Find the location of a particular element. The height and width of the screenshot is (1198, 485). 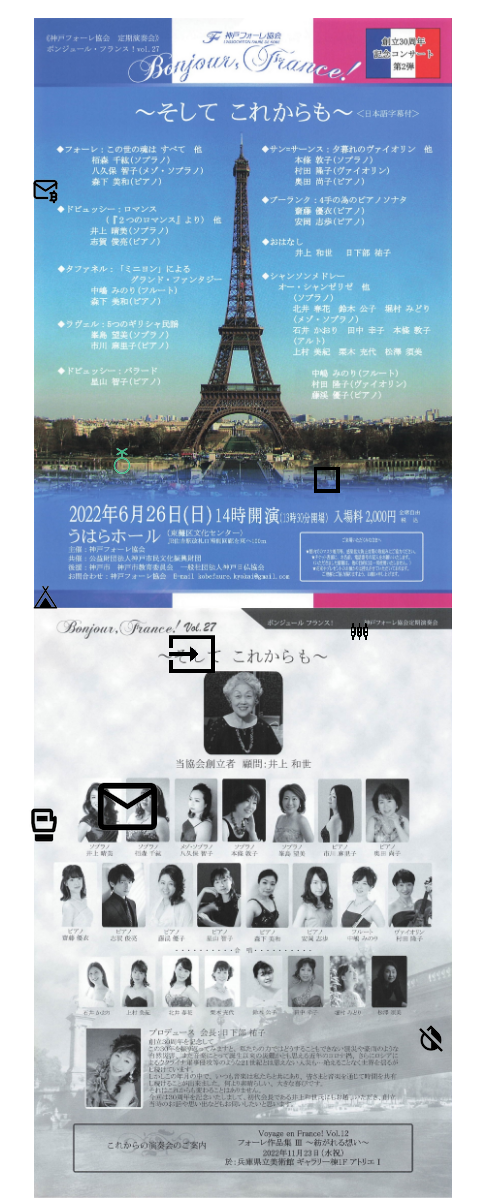

access mixed martial arts or boxing content is located at coordinates (44, 825).